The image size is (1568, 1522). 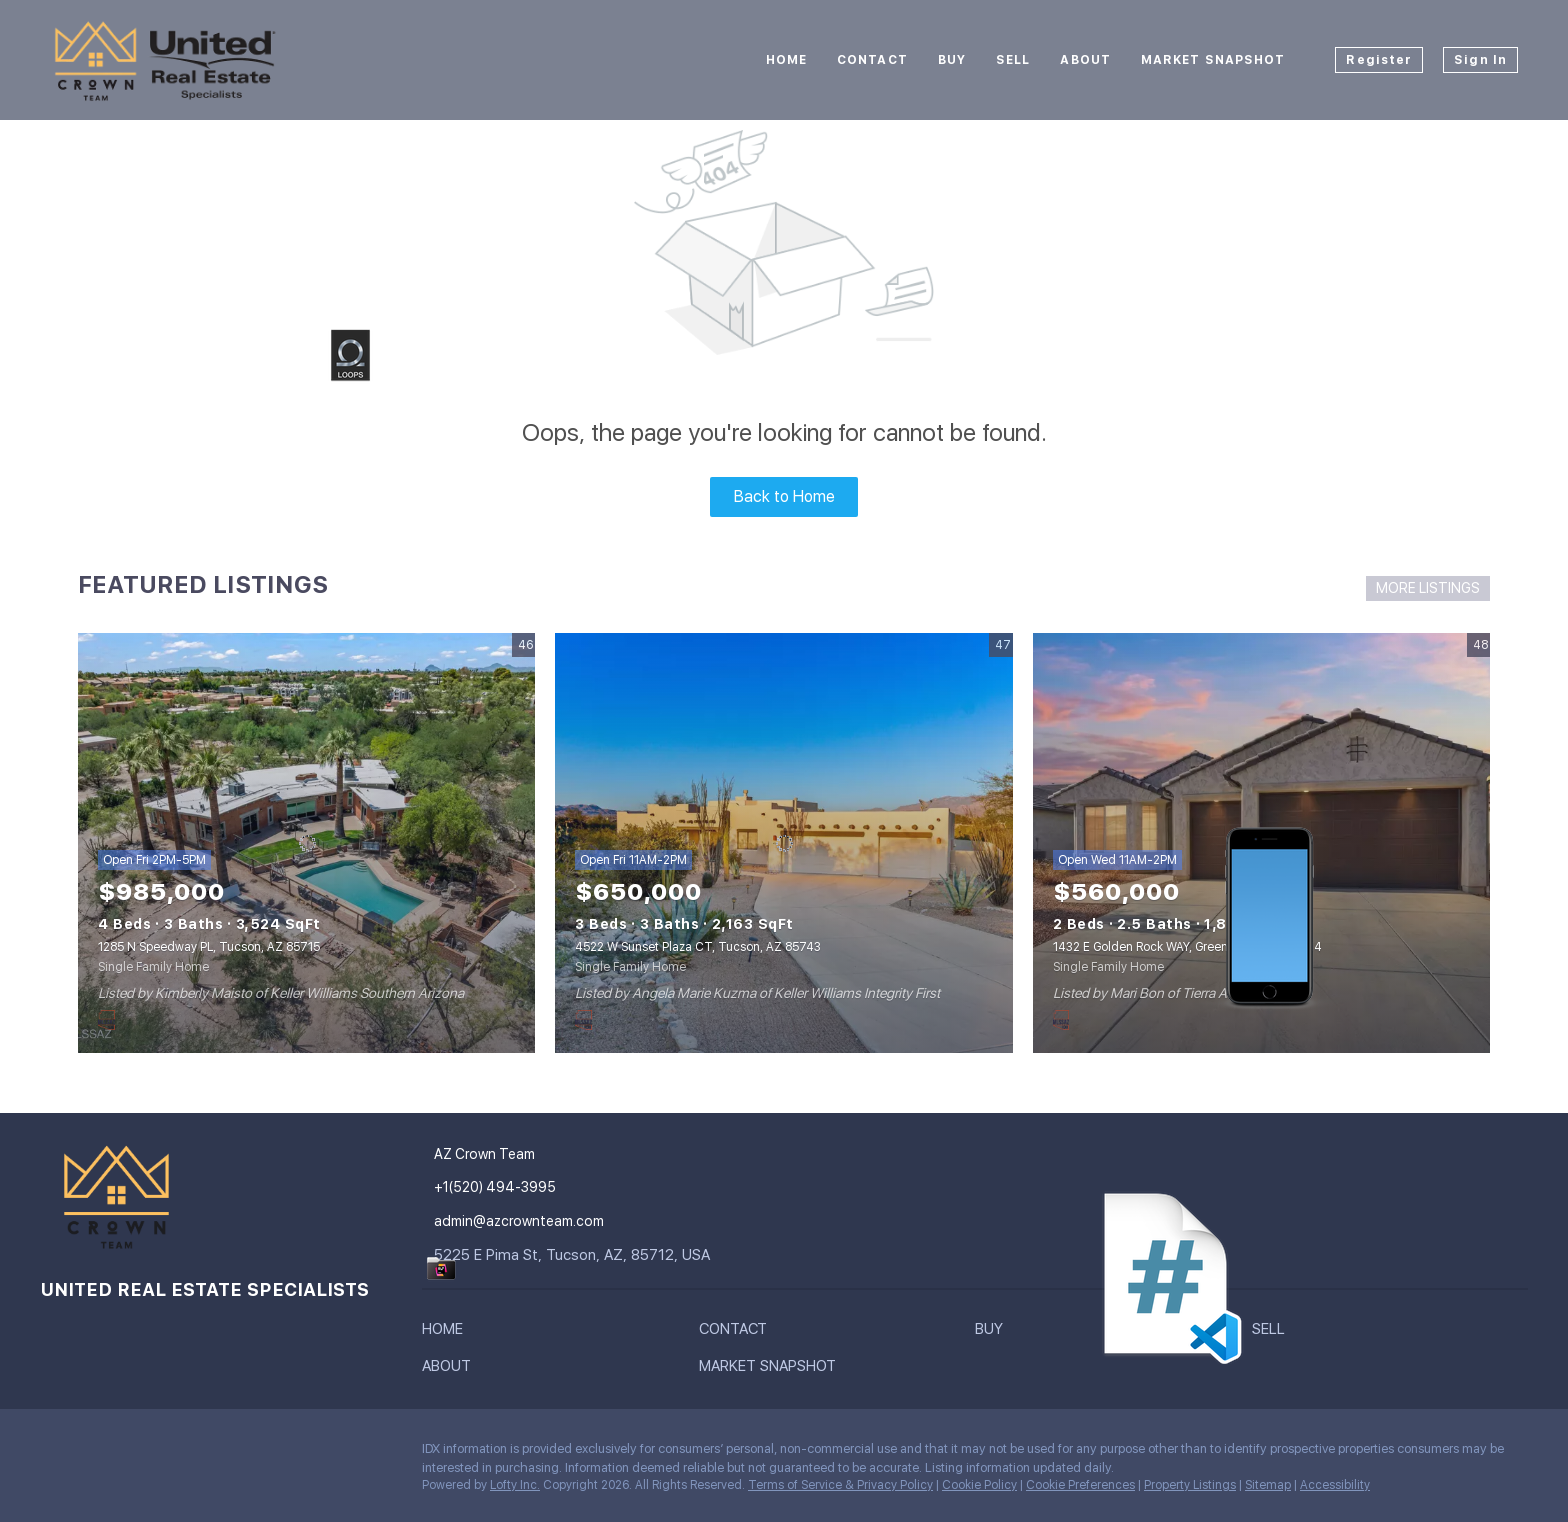 What do you see at coordinates (441, 1269) in the screenshot?
I see `folder containing ReSharper C++ project files` at bounding box center [441, 1269].